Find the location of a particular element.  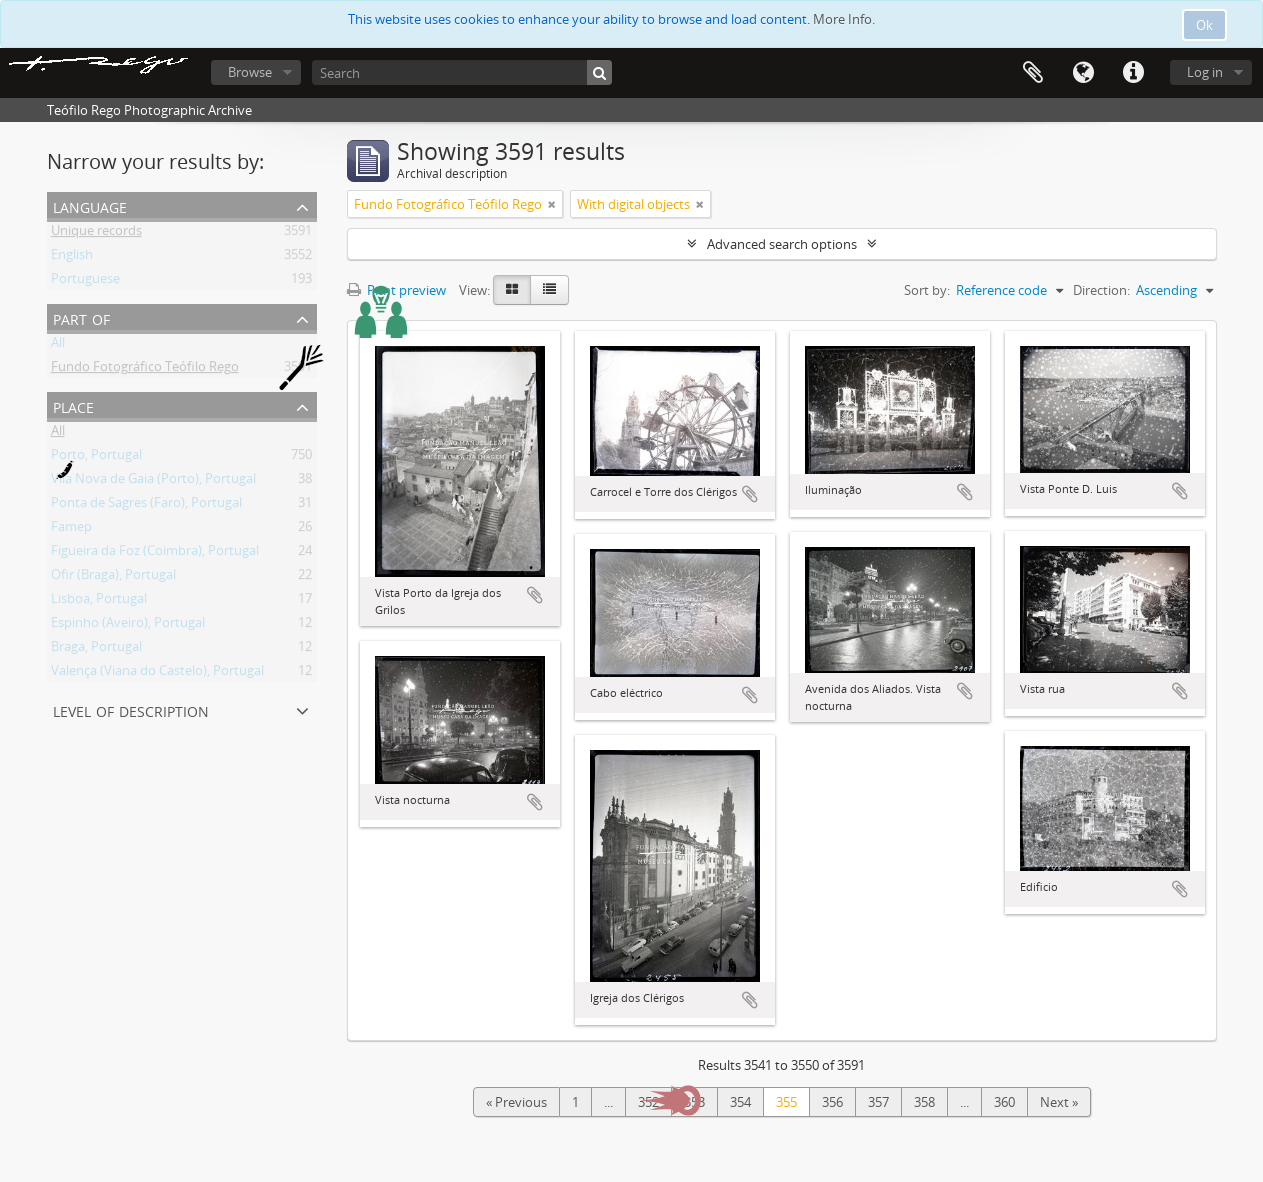

food item in a cooking or recipe game is located at coordinates (65, 470).